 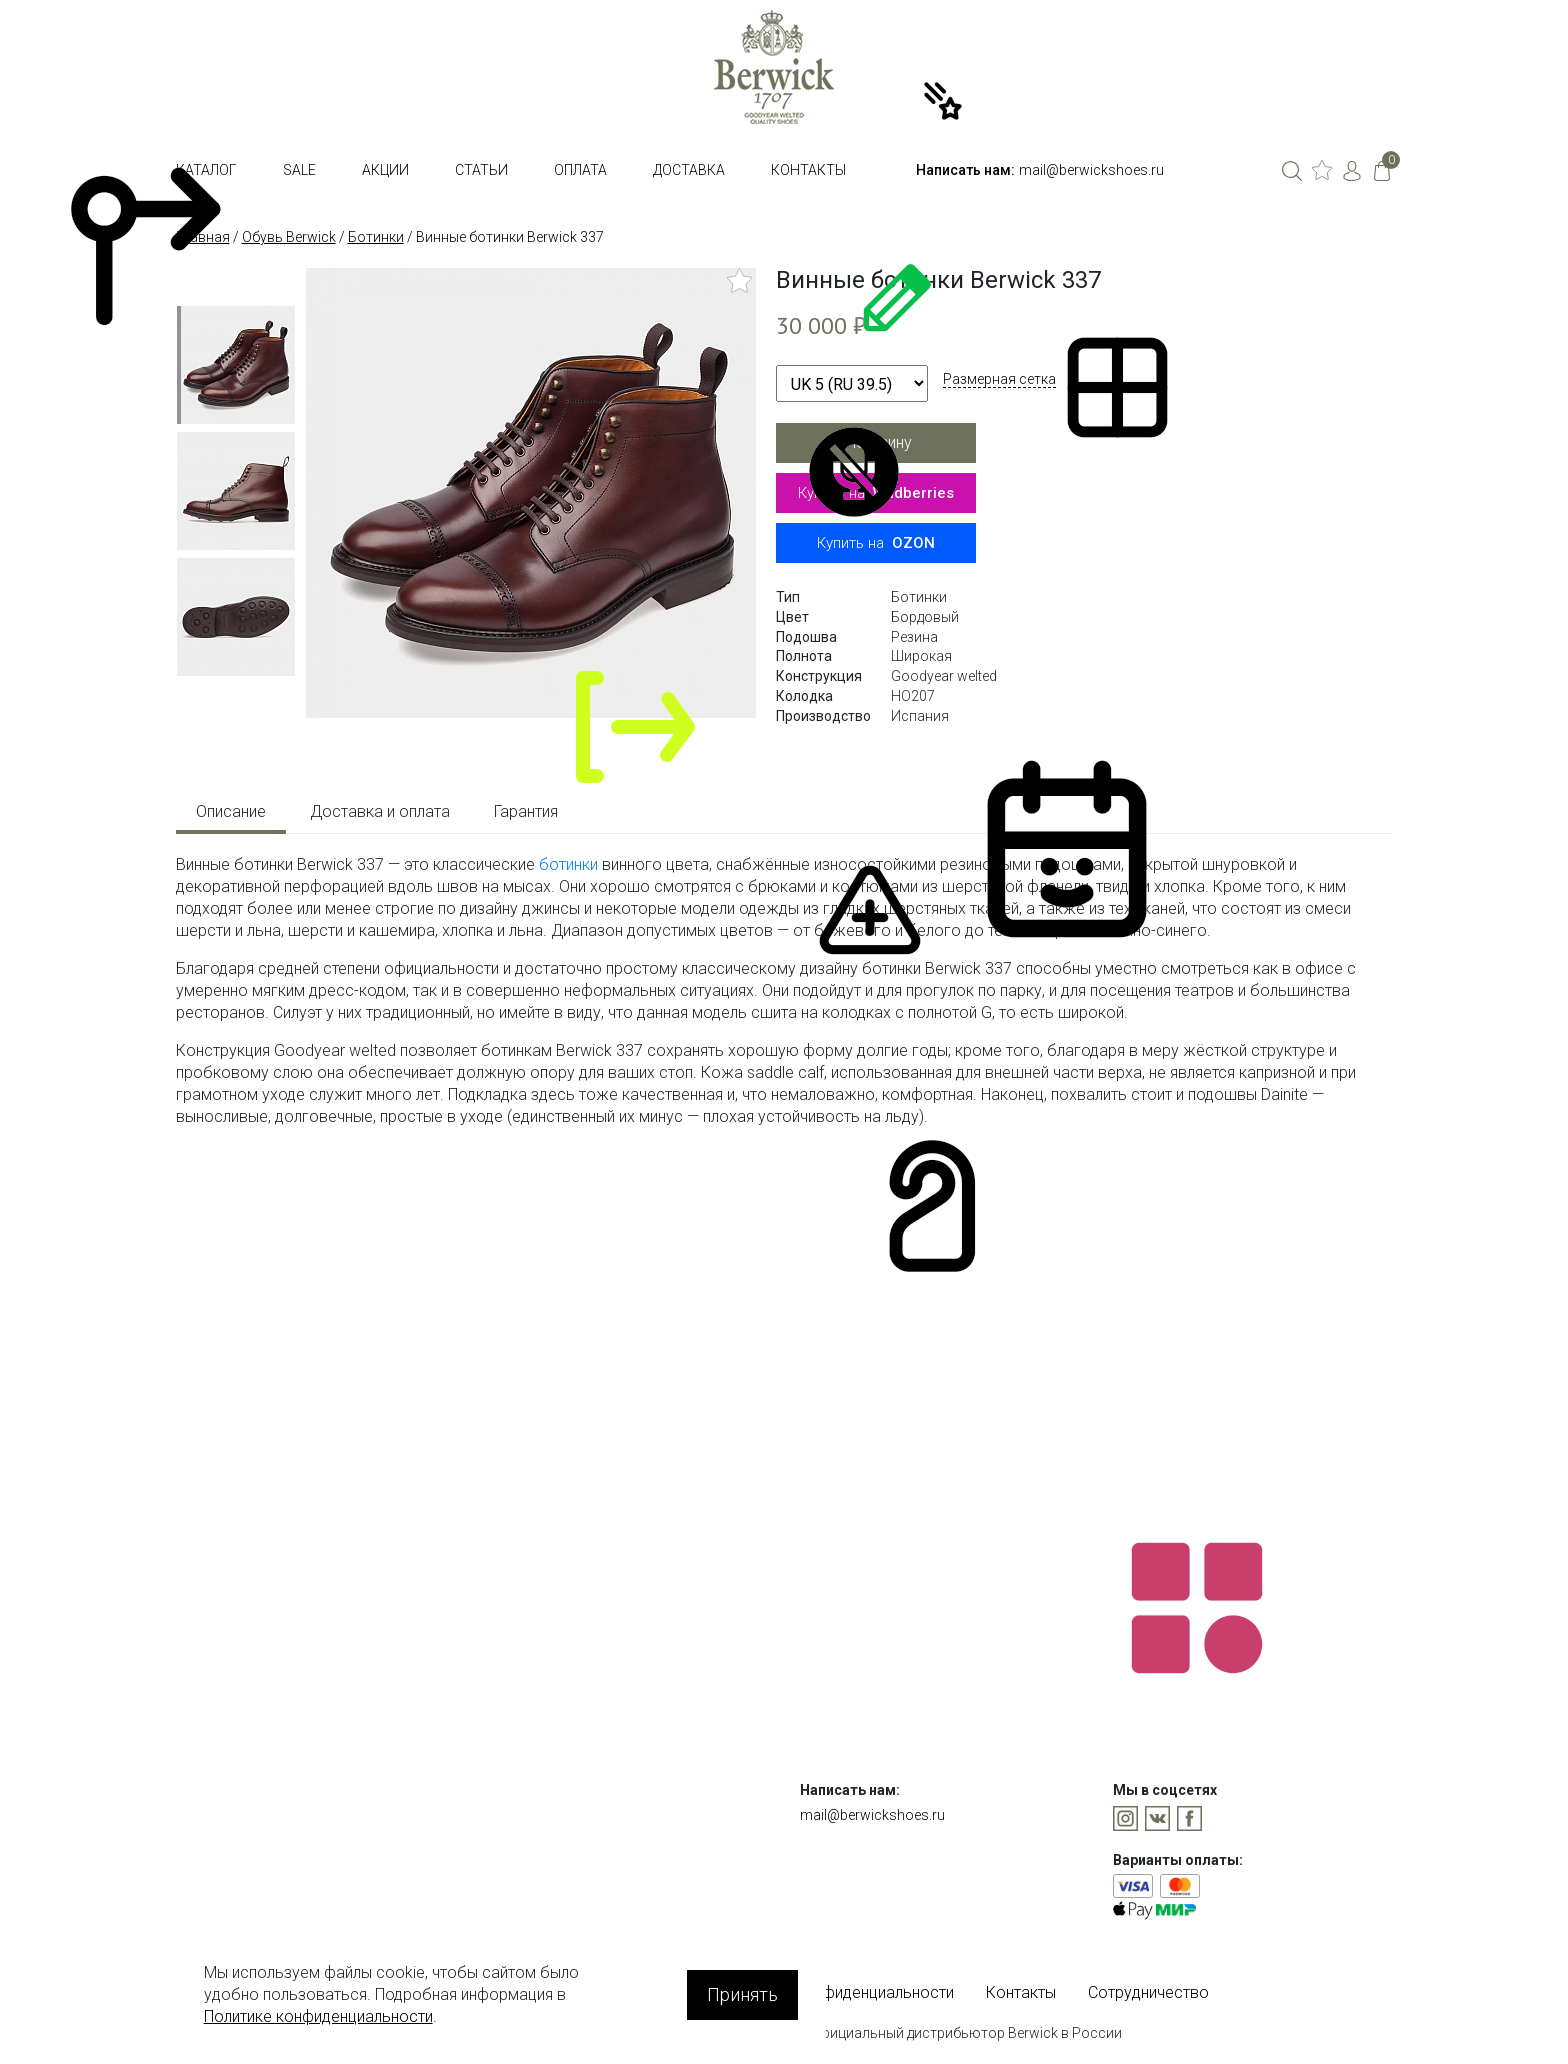 I want to click on edit content or text, so click(x=896, y=299).